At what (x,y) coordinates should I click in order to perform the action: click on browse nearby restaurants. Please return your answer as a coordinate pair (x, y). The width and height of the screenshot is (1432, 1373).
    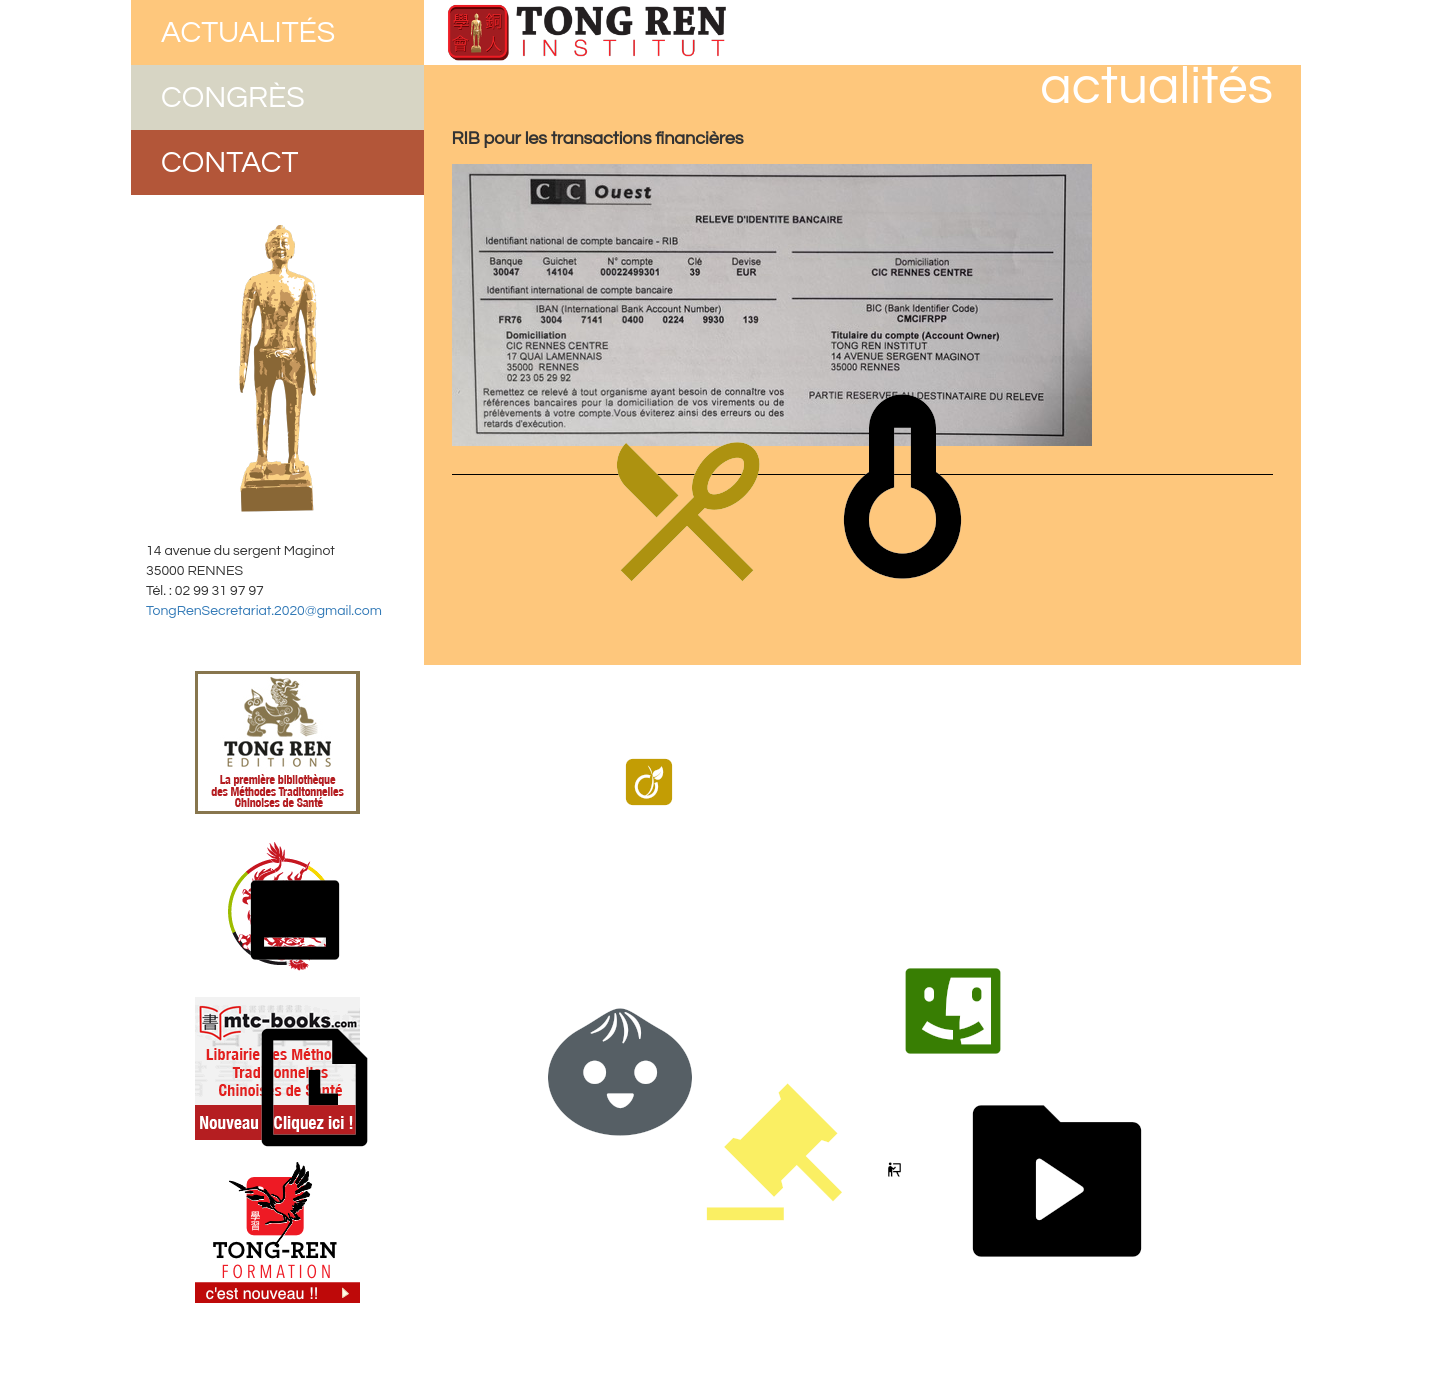
    Looking at the image, I should click on (687, 507).